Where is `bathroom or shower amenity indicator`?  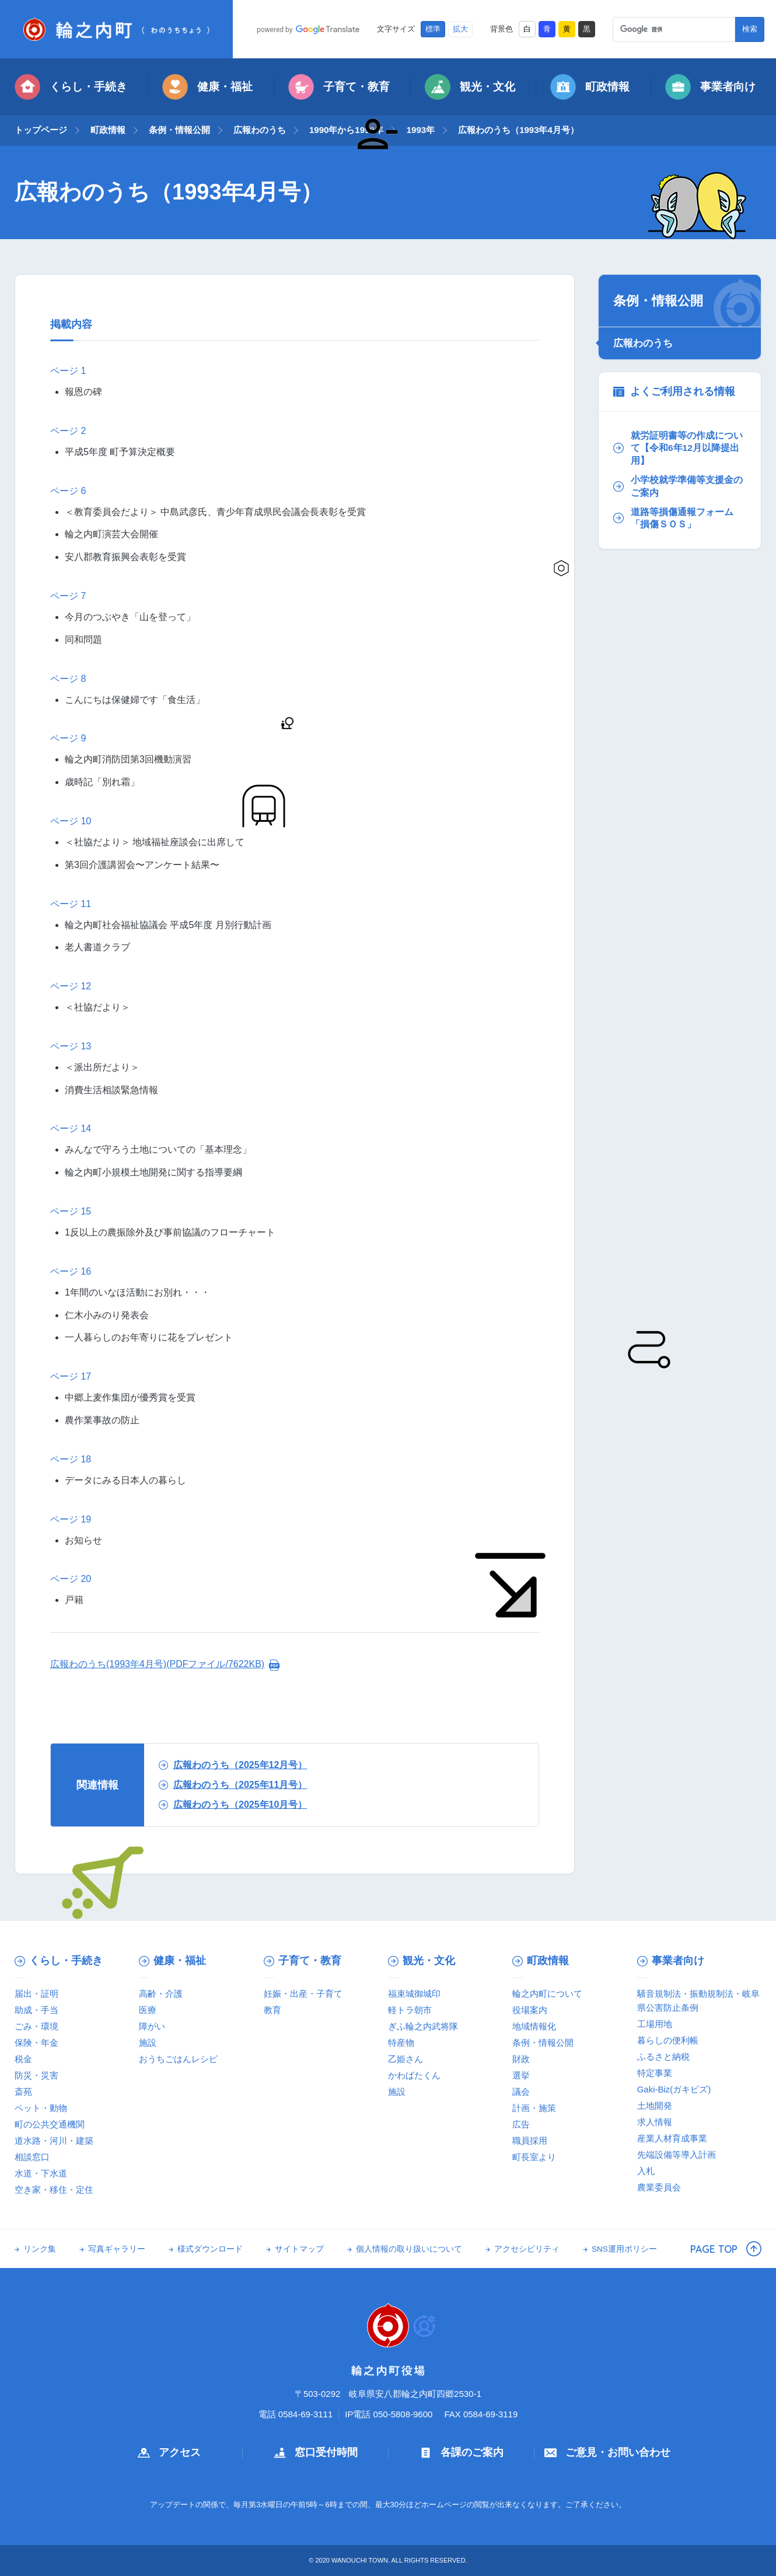
bathroom or shower amenity indicator is located at coordinates (102, 1879).